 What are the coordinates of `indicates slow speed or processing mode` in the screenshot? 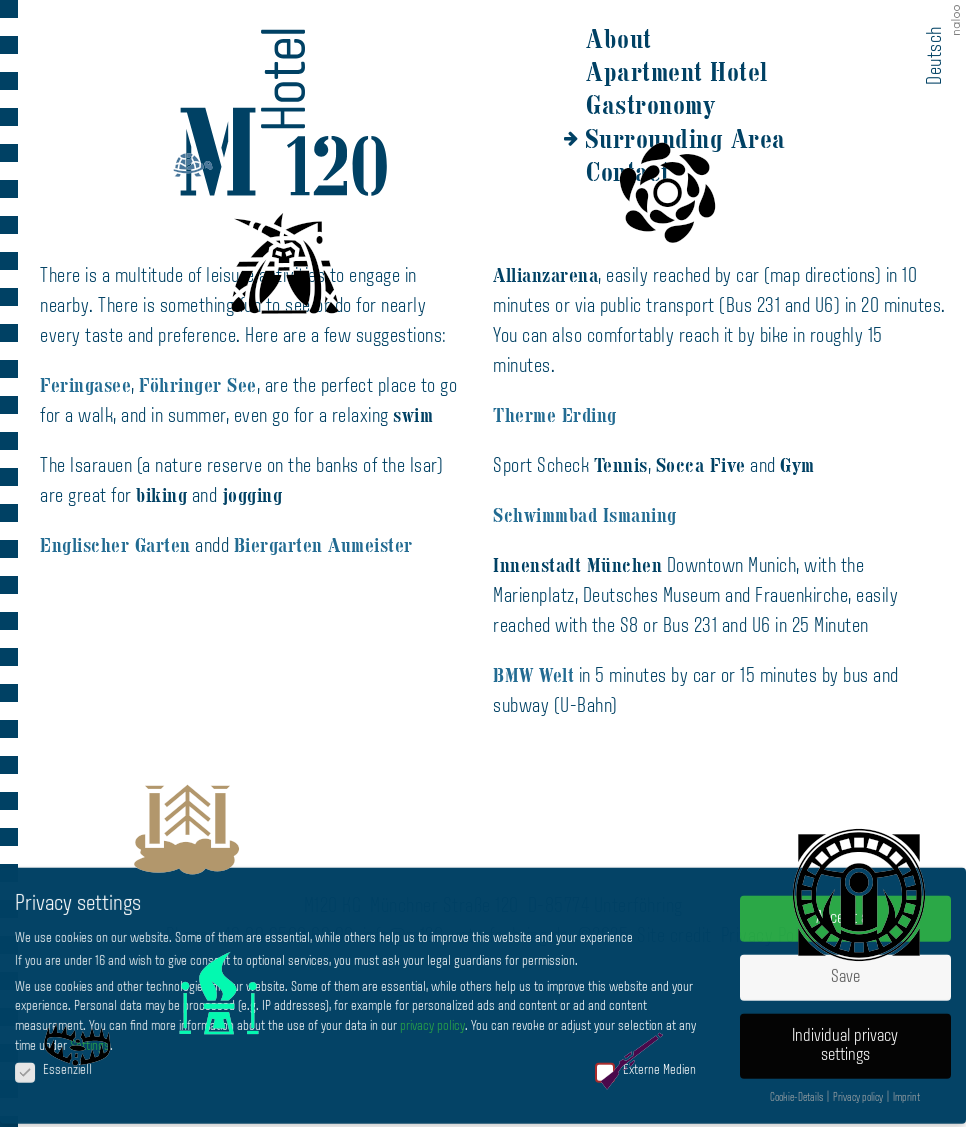 It's located at (193, 165).